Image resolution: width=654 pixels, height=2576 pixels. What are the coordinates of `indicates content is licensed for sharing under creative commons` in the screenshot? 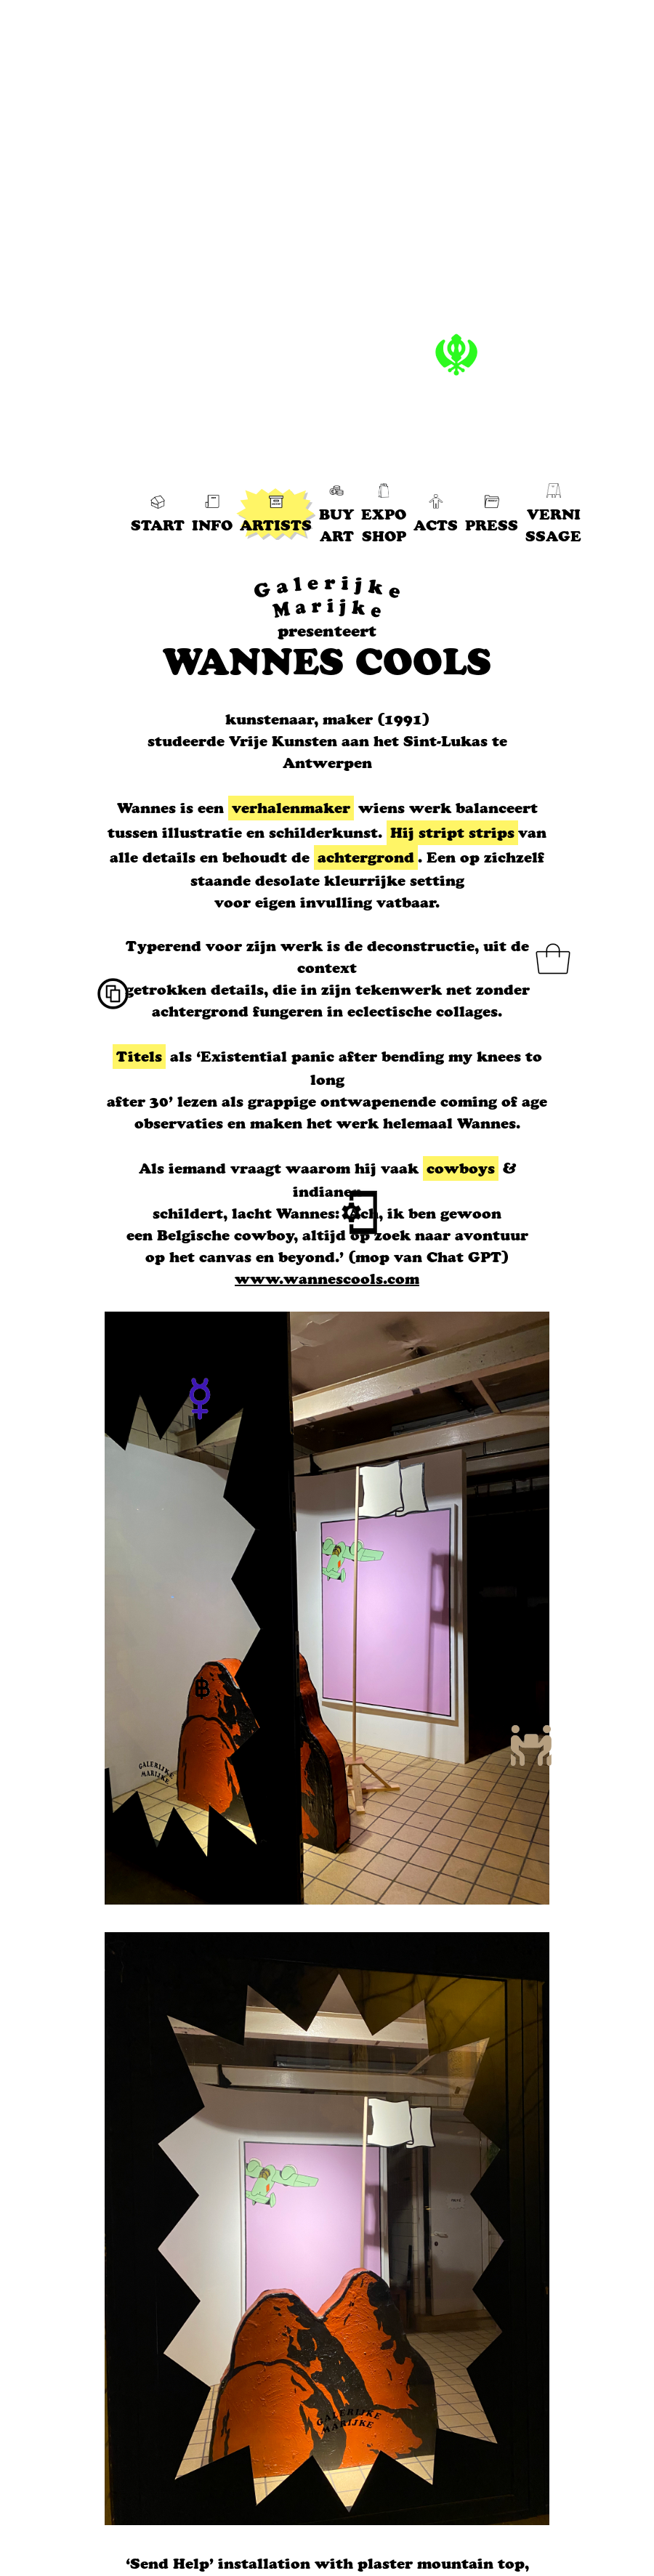 It's located at (113, 993).